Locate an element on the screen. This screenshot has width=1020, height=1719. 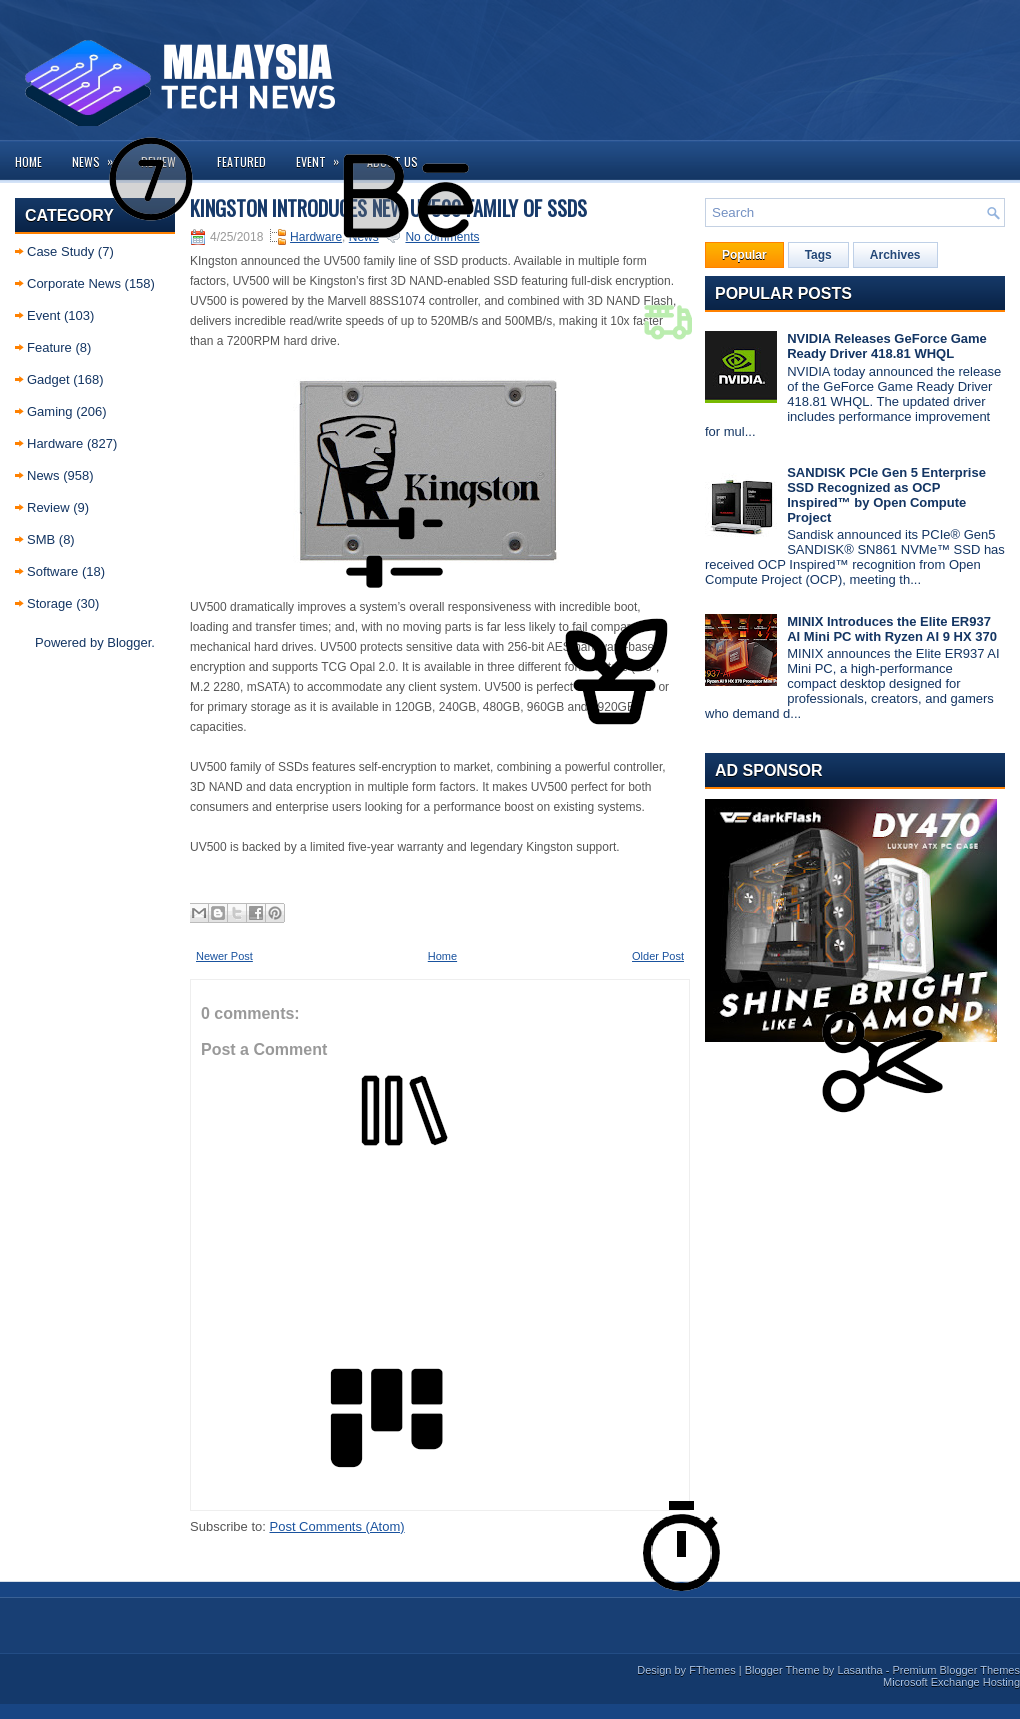
indicates step seven in a numbered process is located at coordinates (151, 179).